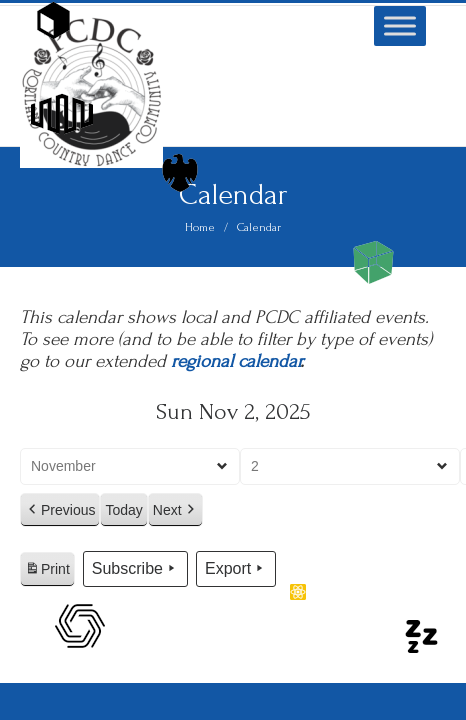 Image resolution: width=466 pixels, height=720 pixels. What do you see at coordinates (180, 173) in the screenshot?
I see `open the Barclays banking app` at bounding box center [180, 173].